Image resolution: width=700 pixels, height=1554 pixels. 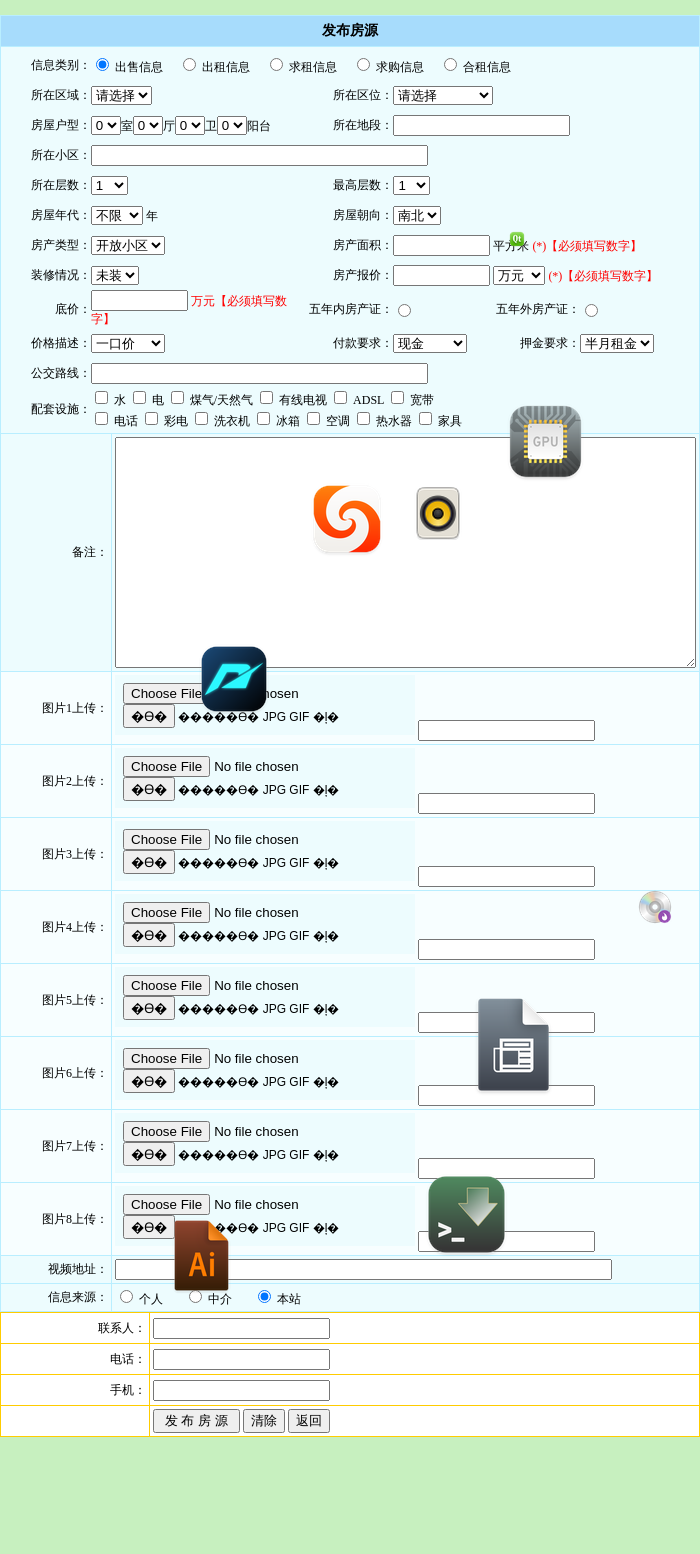 I want to click on open an Adobe Illustrator file, so click(x=201, y=1255).